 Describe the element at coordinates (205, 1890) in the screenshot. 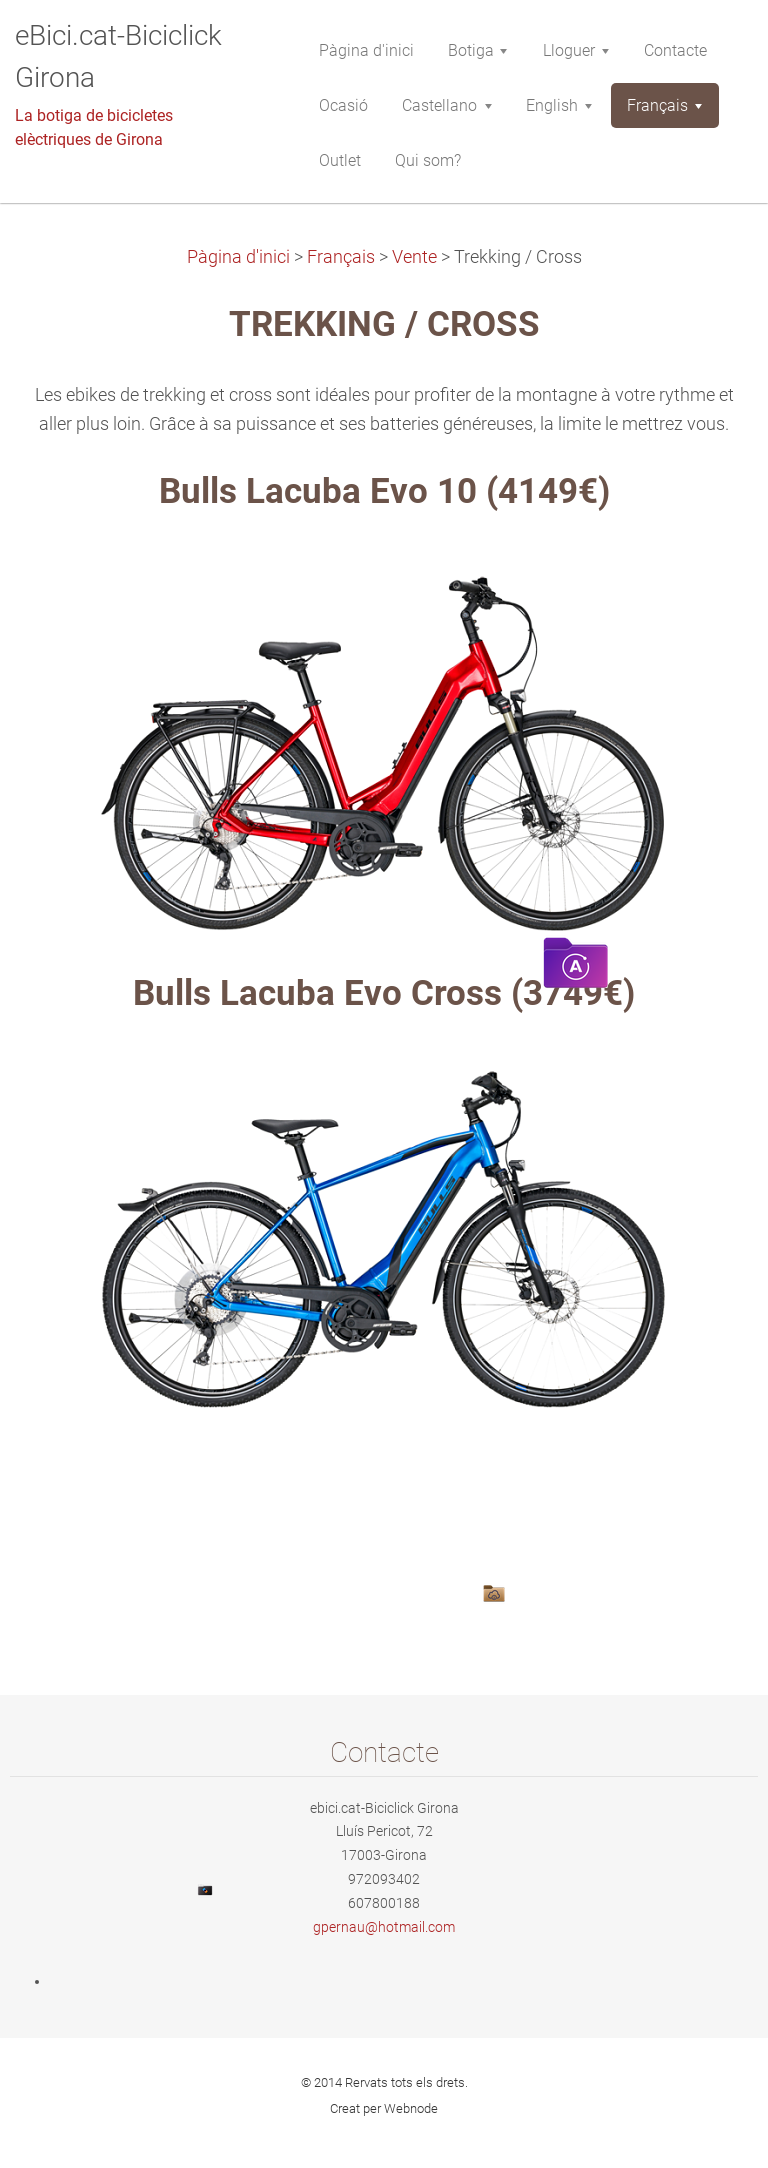

I see `folder containing JetBrains Ktor project files` at that location.